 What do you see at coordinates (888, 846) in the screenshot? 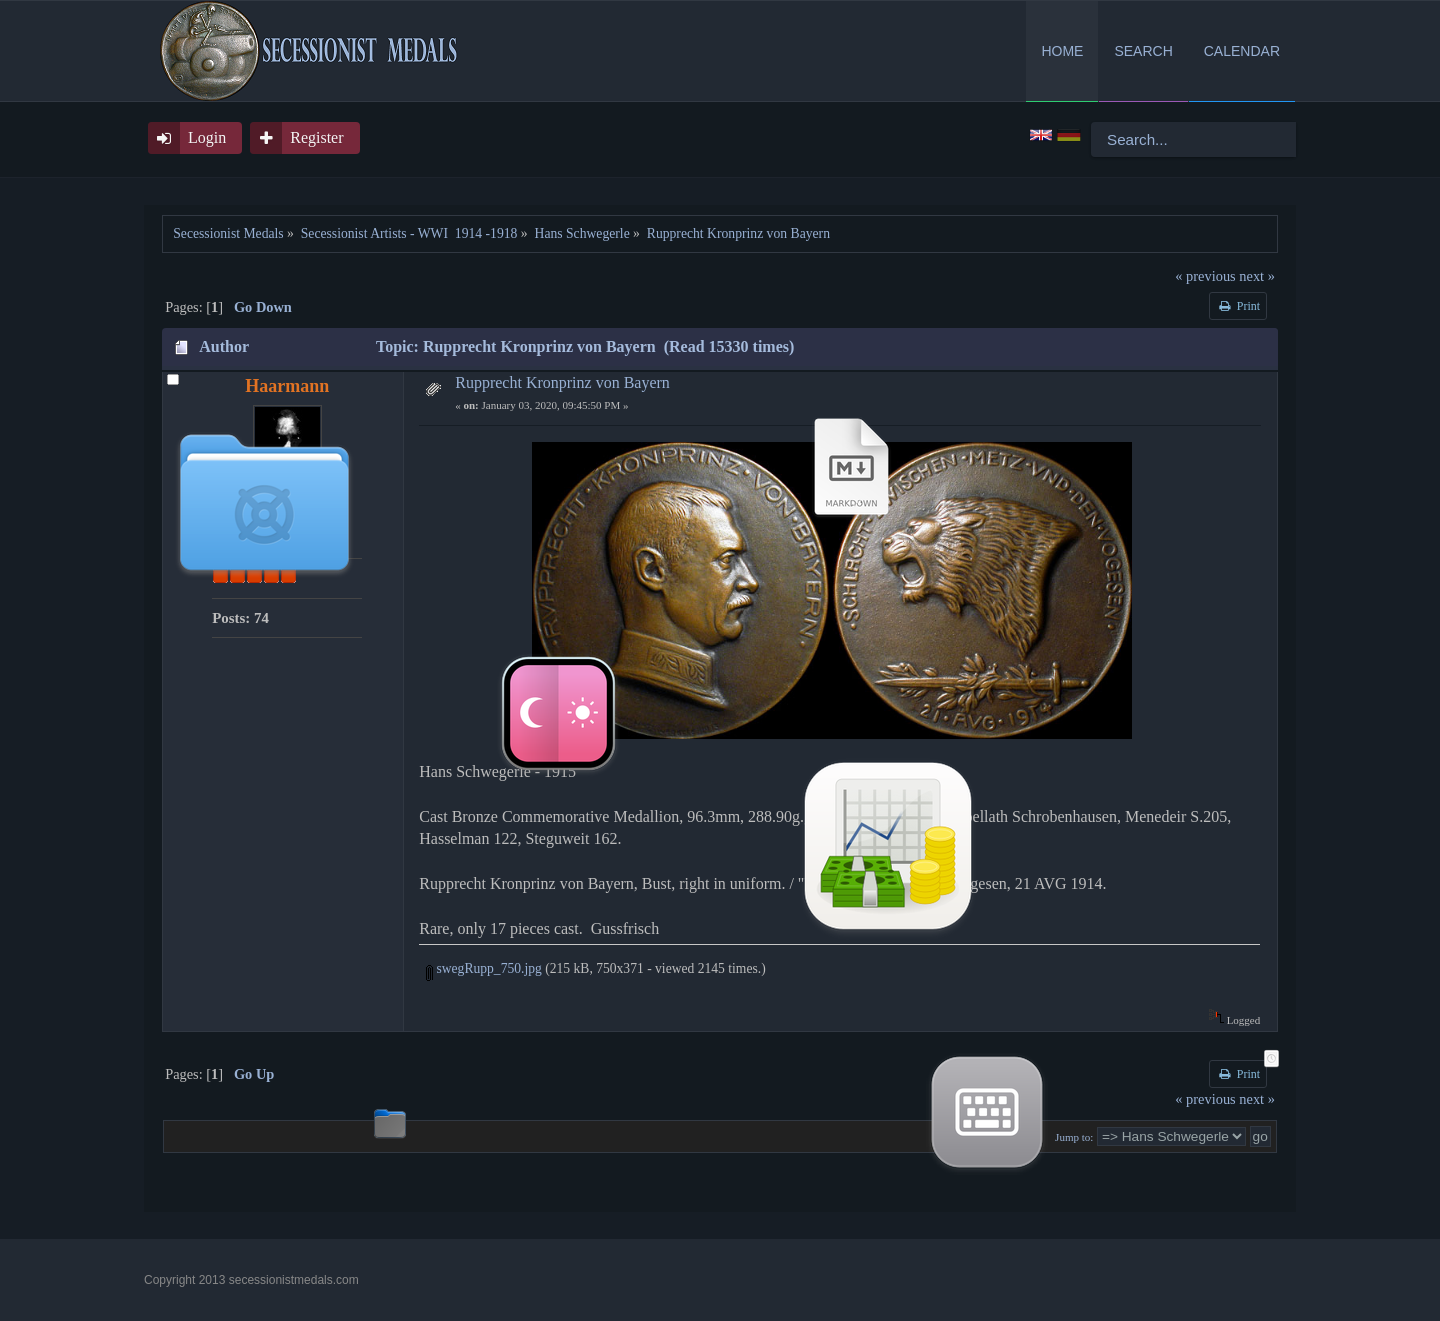
I see `open gnucash personal finance application` at bounding box center [888, 846].